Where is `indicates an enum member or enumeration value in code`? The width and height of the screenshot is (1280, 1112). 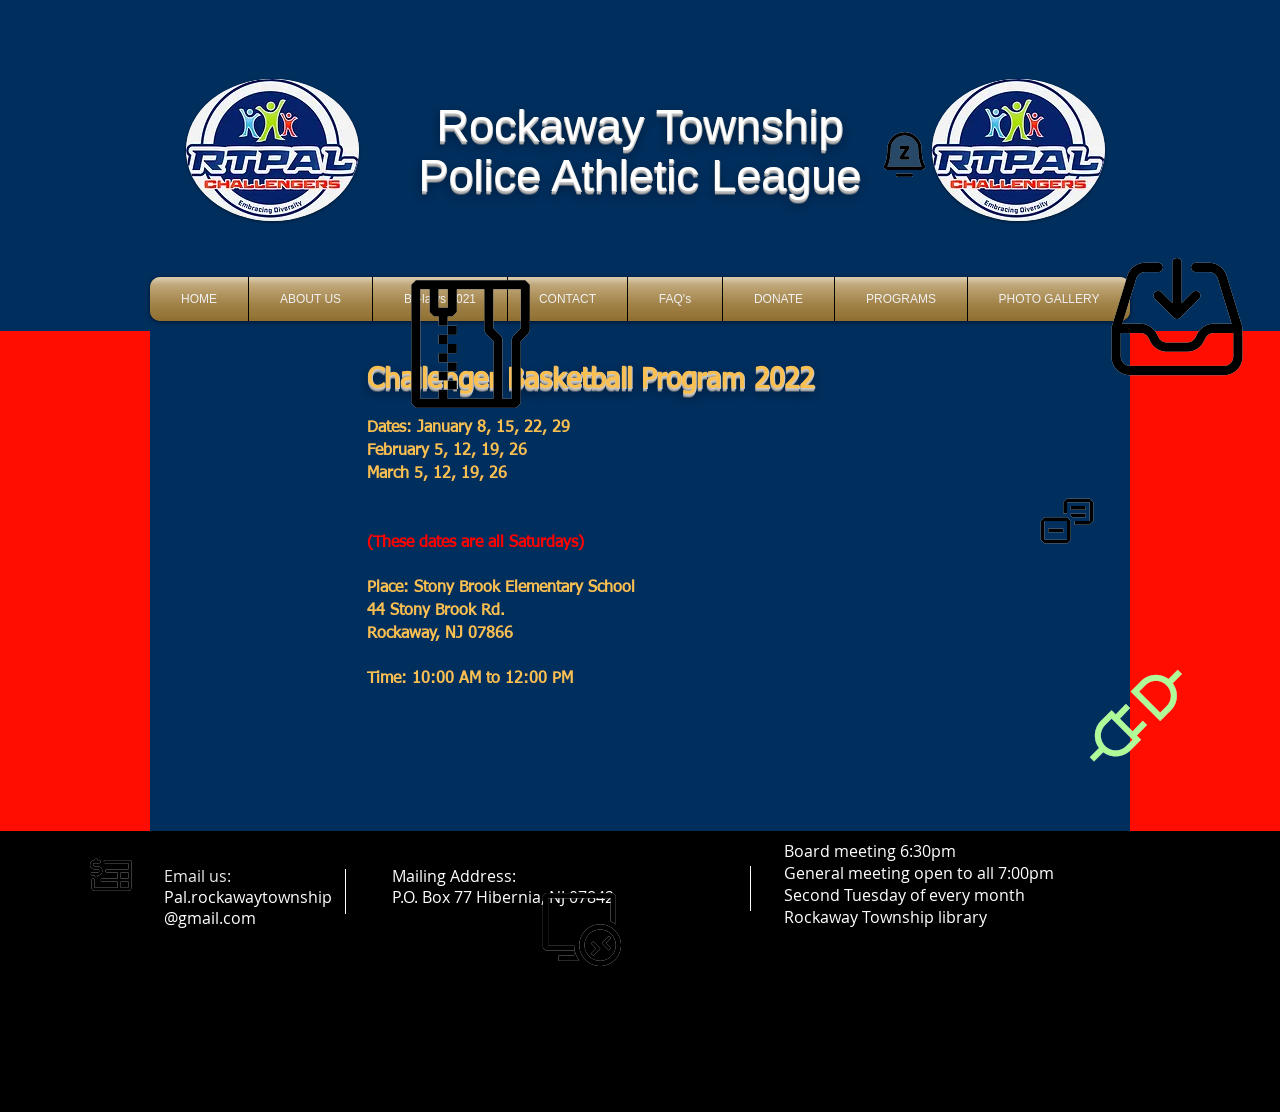 indicates an enum member or enumeration value in code is located at coordinates (1067, 521).